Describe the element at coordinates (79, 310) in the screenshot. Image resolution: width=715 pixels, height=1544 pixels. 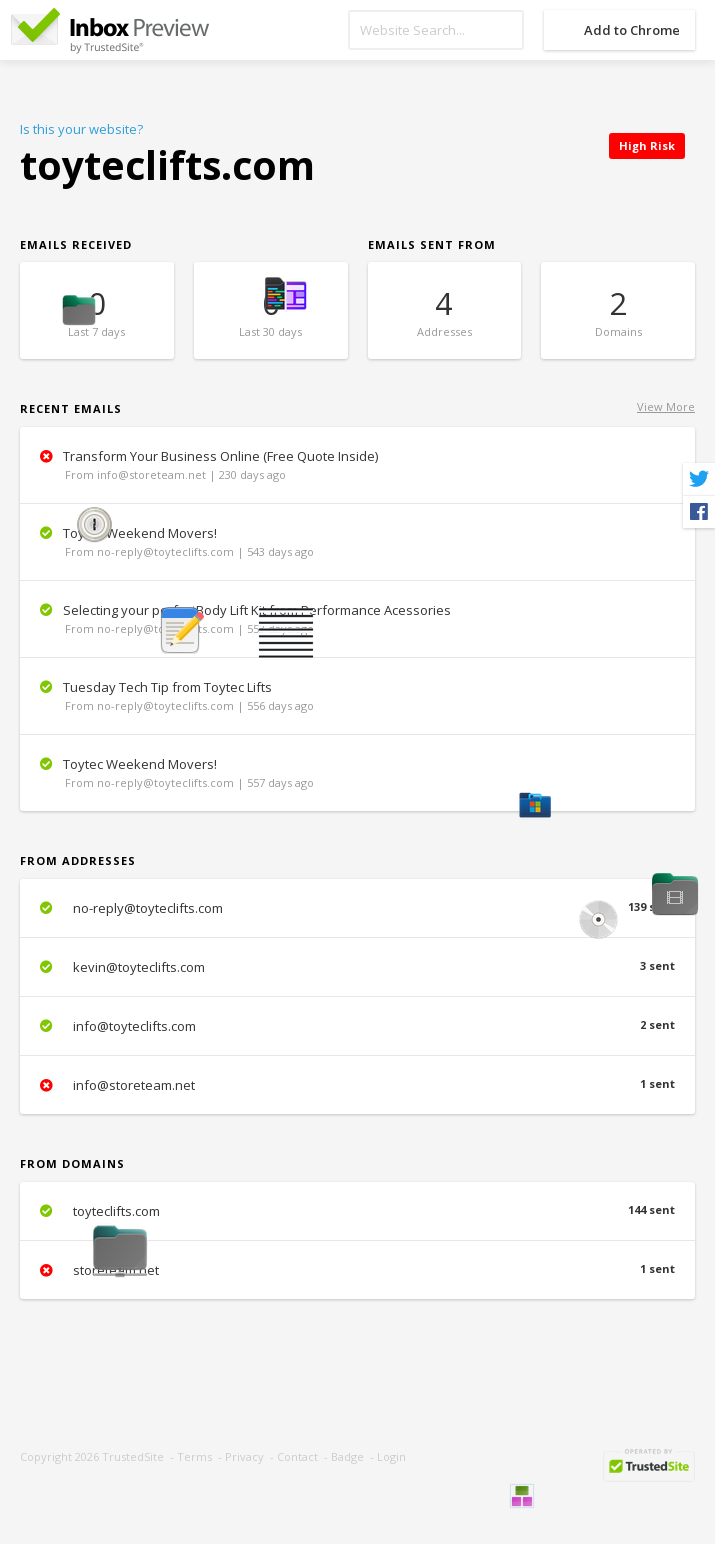
I see `indicates a folder is ready to accept a dropped file` at that location.